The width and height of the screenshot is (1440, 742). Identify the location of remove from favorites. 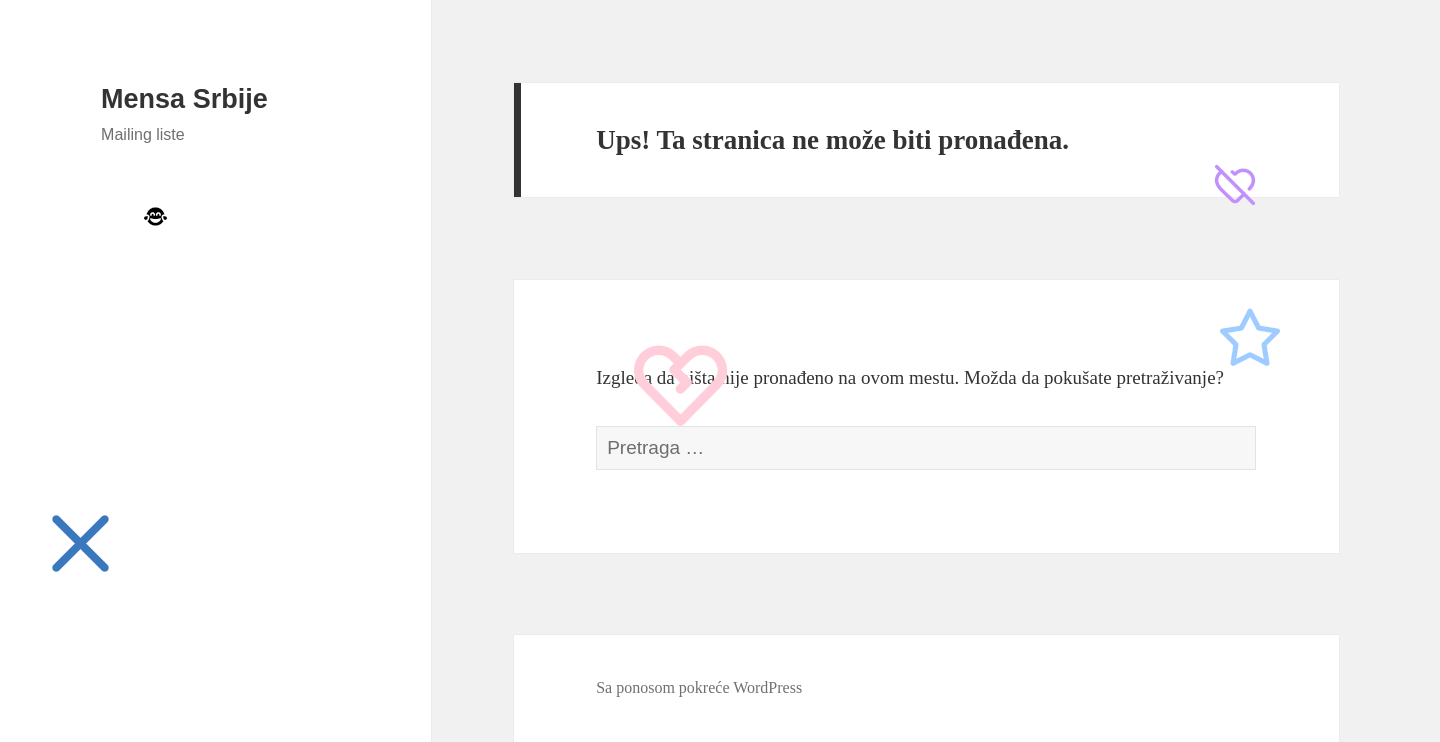
(1235, 185).